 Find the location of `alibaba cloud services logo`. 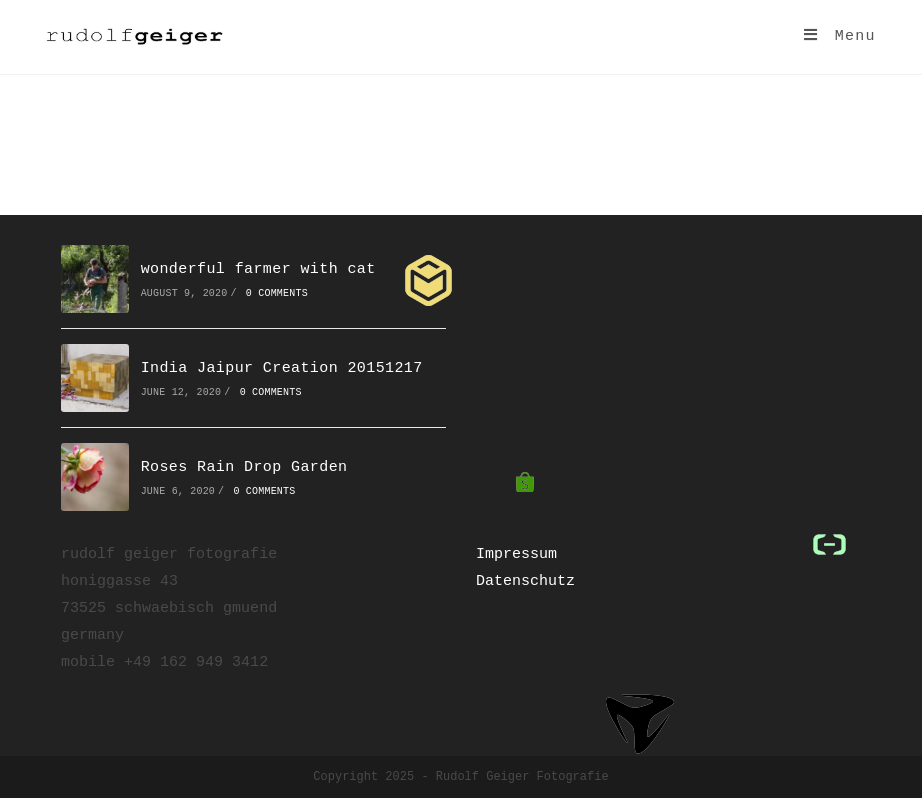

alibaba cloud services logo is located at coordinates (829, 544).